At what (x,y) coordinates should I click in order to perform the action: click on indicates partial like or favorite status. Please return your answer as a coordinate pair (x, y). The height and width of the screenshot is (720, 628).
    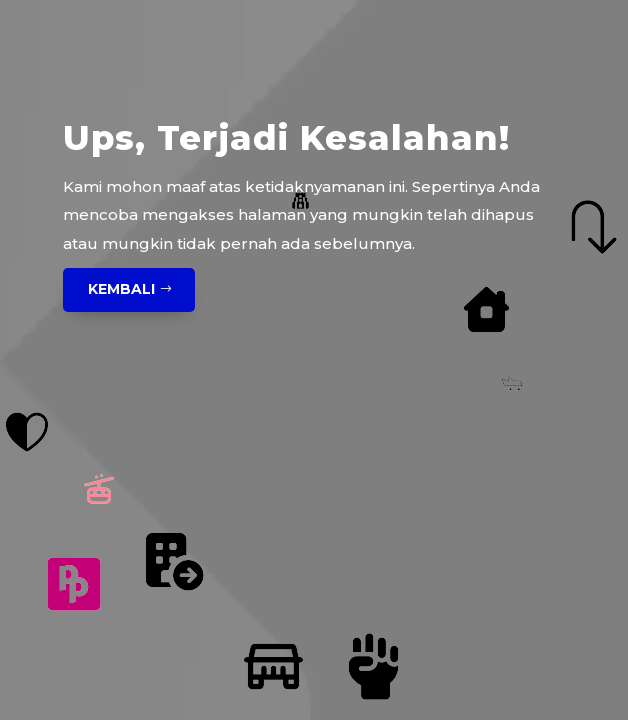
    Looking at the image, I should click on (27, 432).